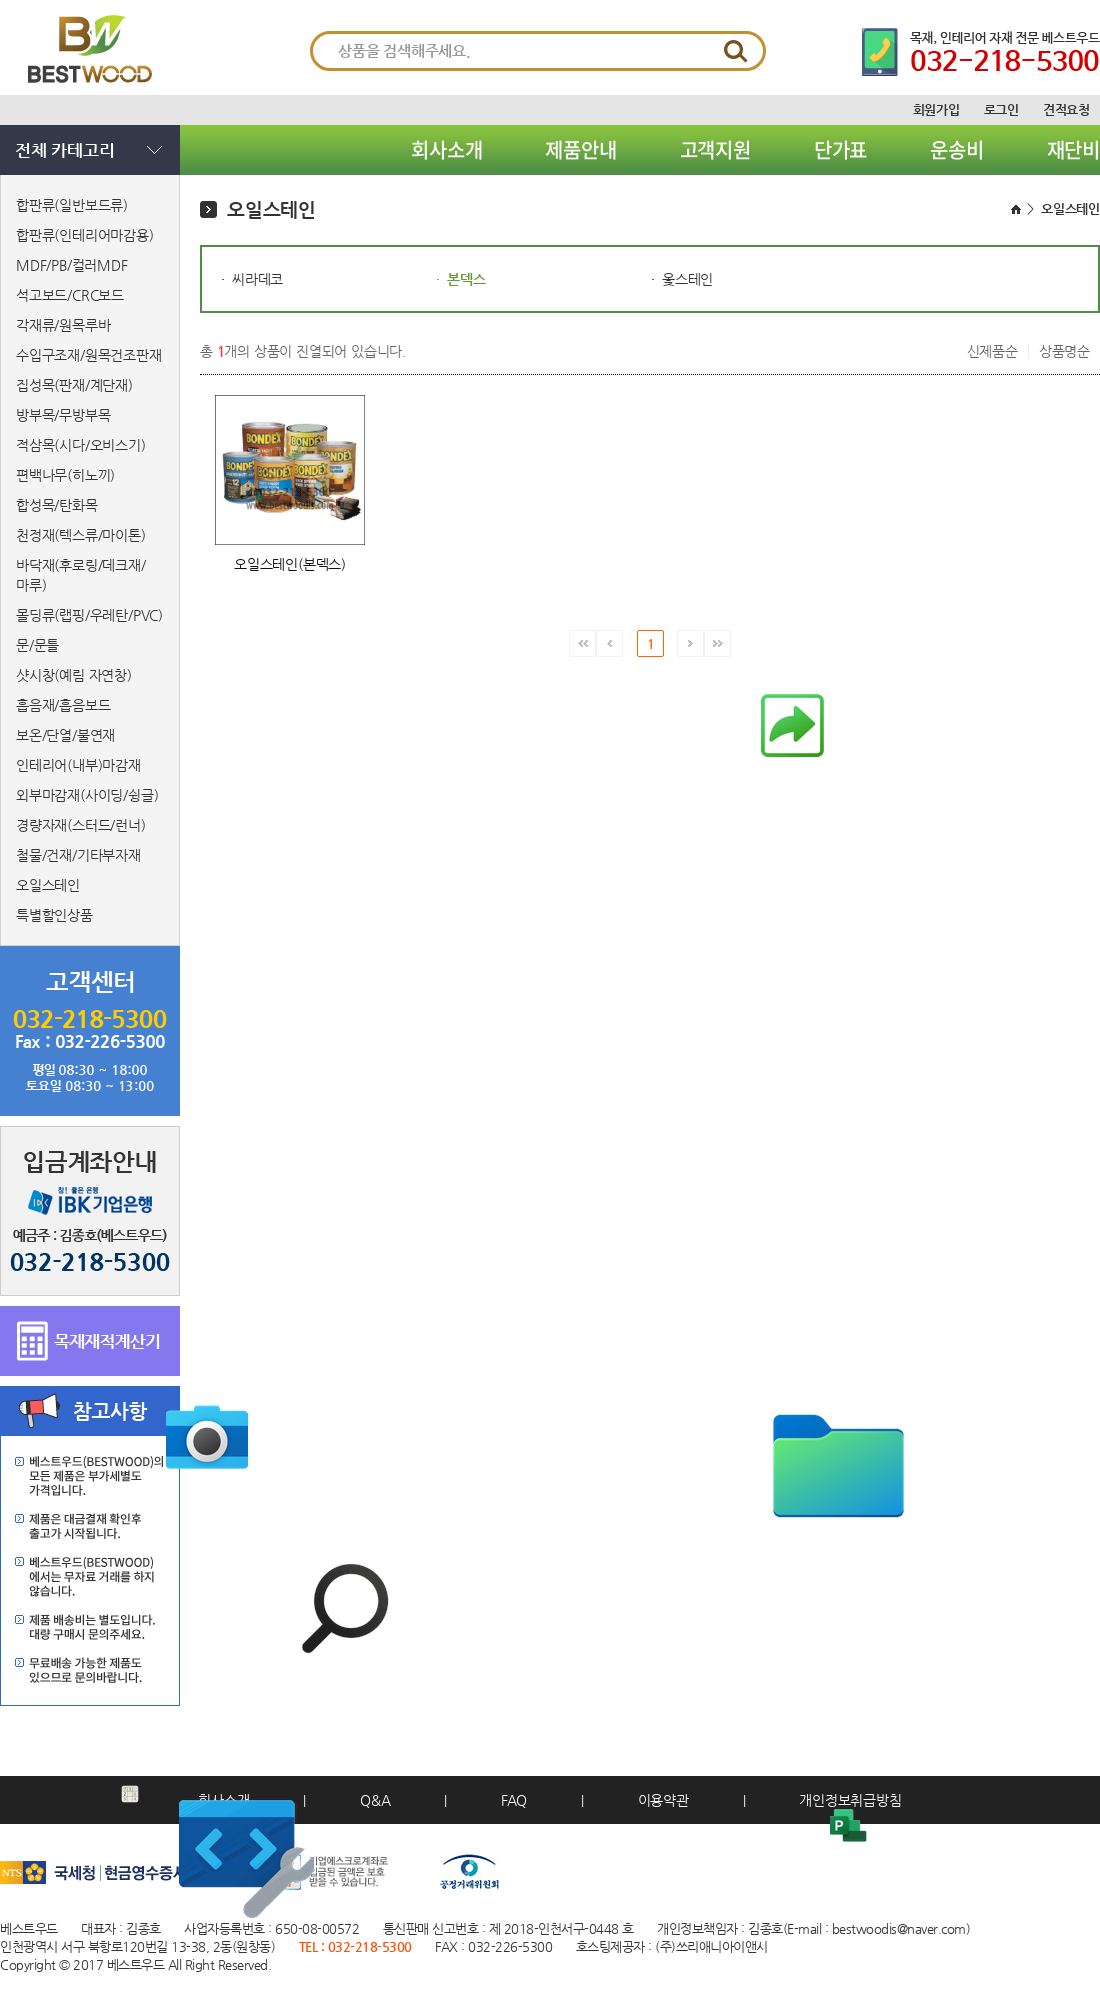 The height and width of the screenshot is (1999, 1100). Describe the element at coordinates (345, 1607) in the screenshot. I see `open the search app` at that location.